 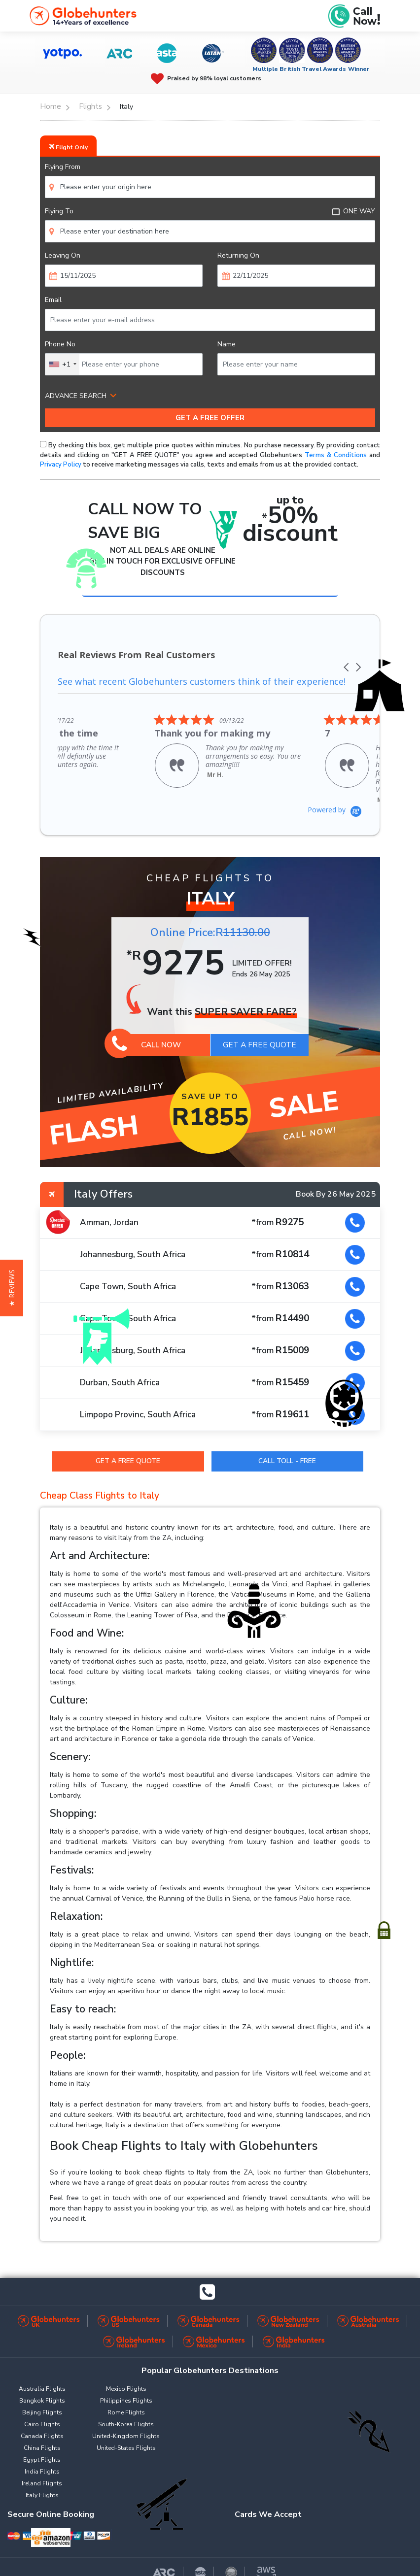 I want to click on select roman or ancient warrior character class, so click(x=86, y=569).